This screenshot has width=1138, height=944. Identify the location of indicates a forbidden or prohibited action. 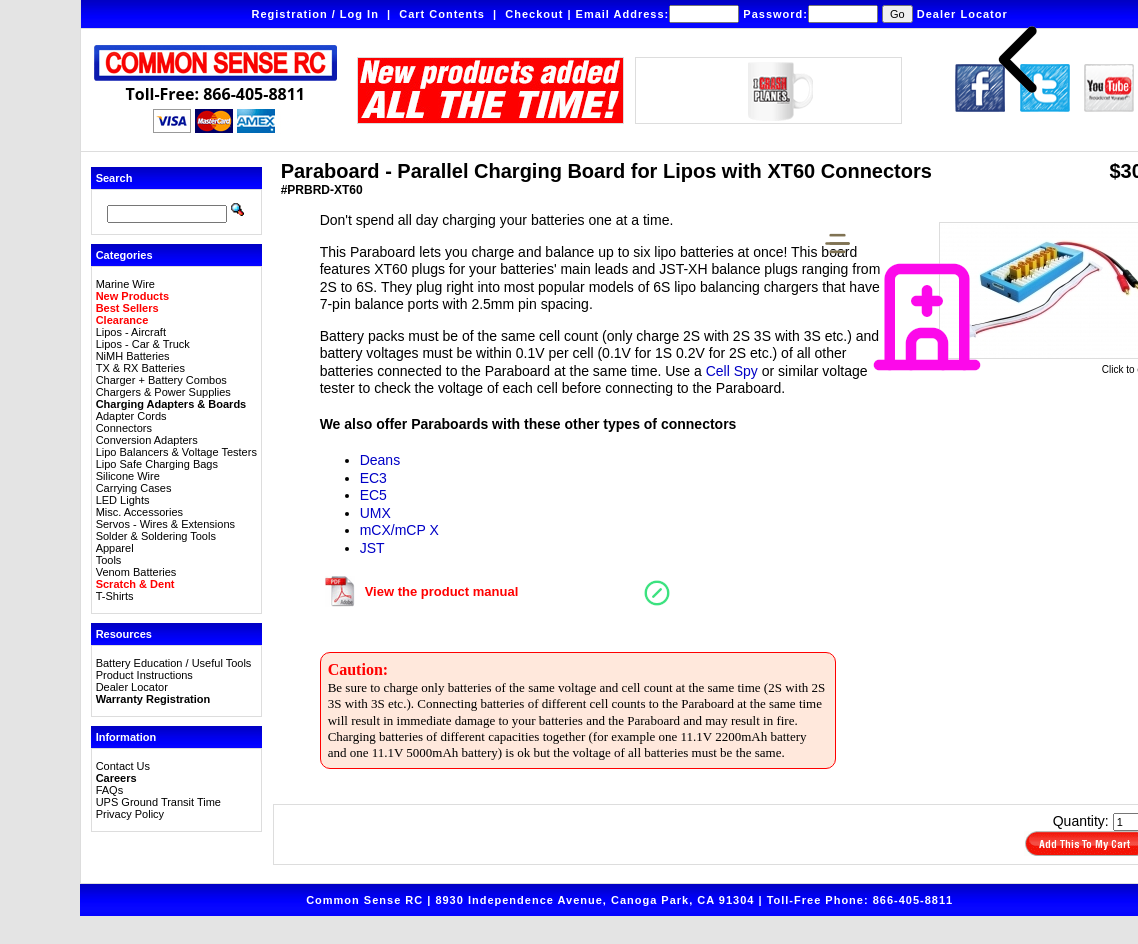
(657, 593).